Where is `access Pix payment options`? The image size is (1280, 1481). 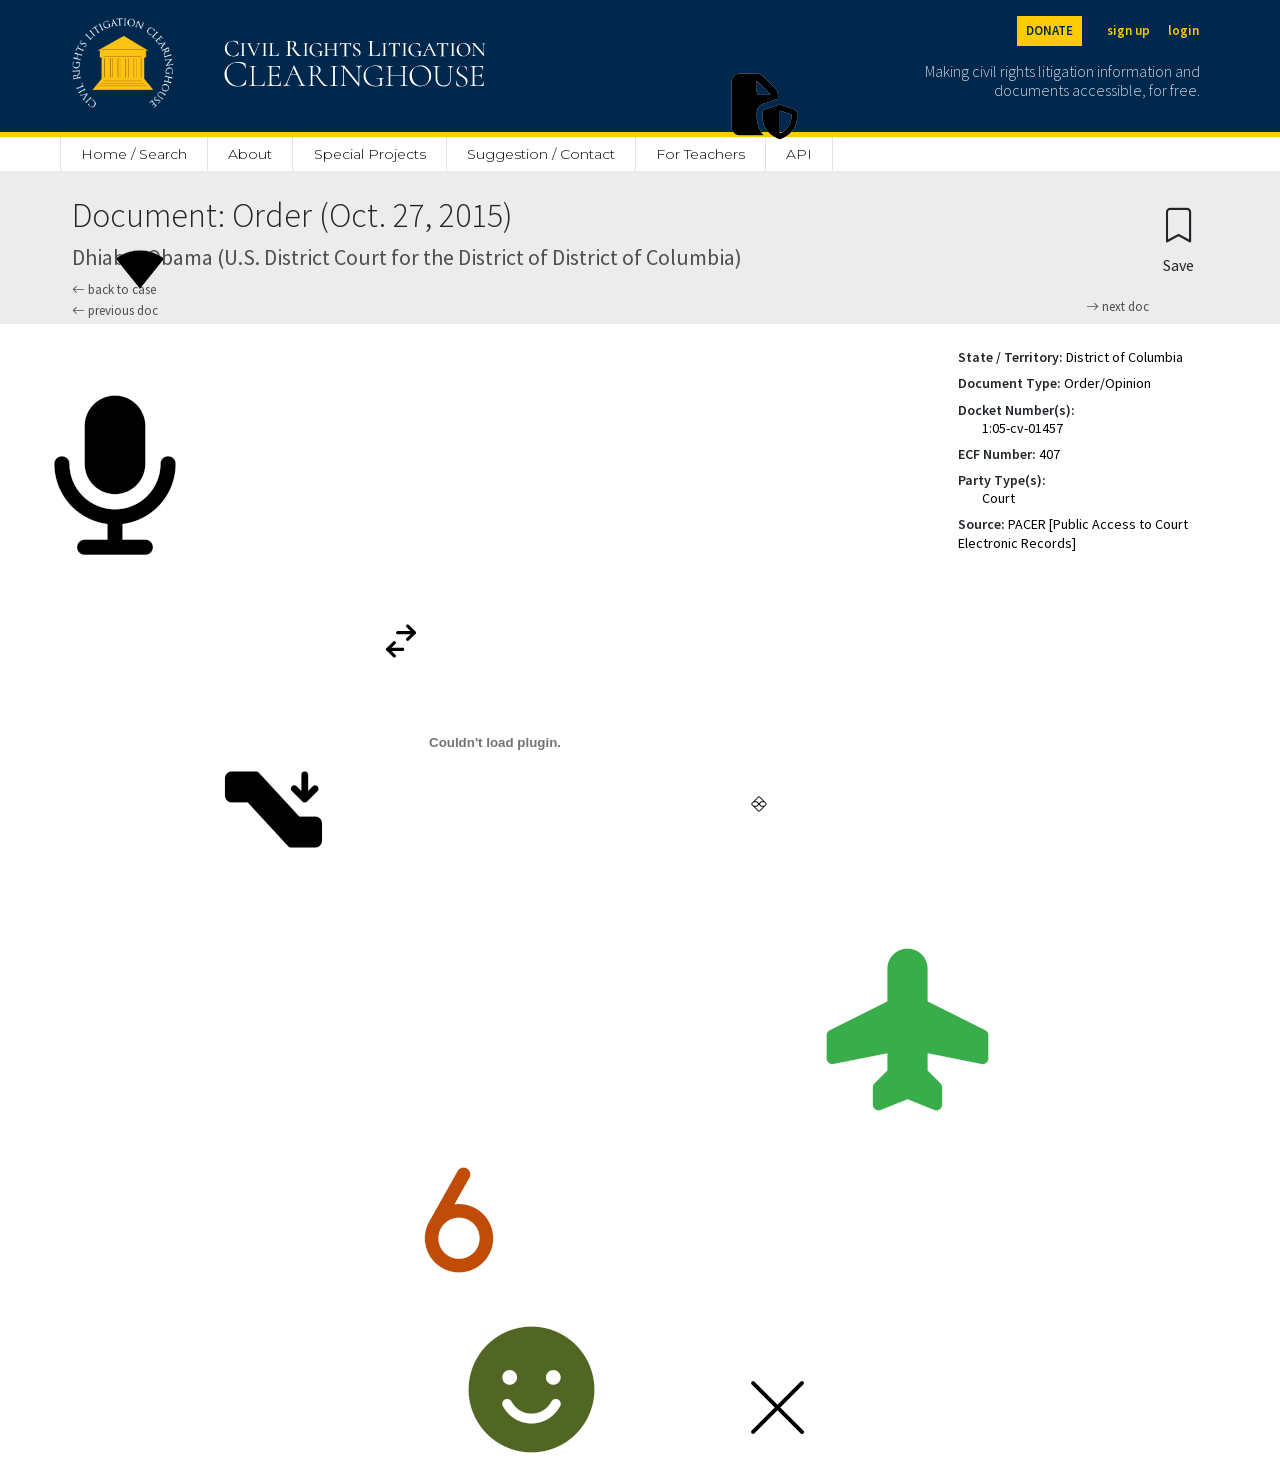 access Pix payment options is located at coordinates (759, 804).